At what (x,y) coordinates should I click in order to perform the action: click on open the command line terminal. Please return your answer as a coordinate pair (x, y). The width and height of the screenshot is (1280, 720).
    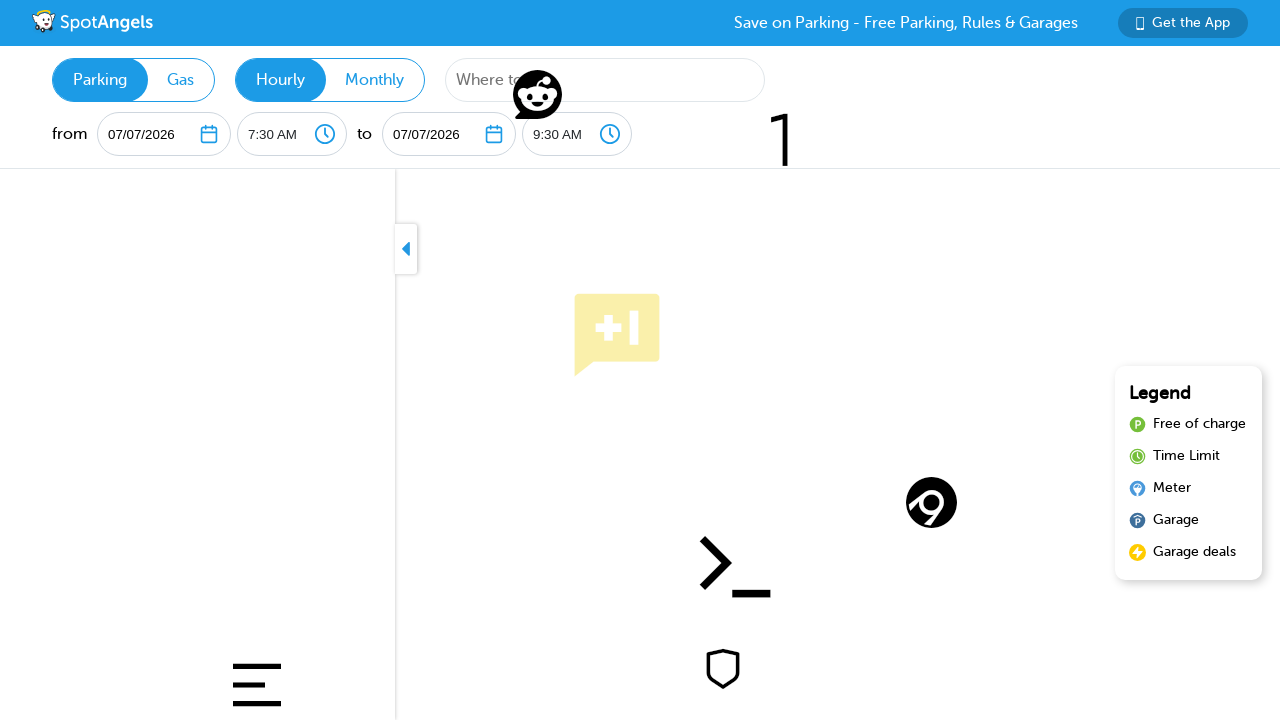
    Looking at the image, I should click on (736, 563).